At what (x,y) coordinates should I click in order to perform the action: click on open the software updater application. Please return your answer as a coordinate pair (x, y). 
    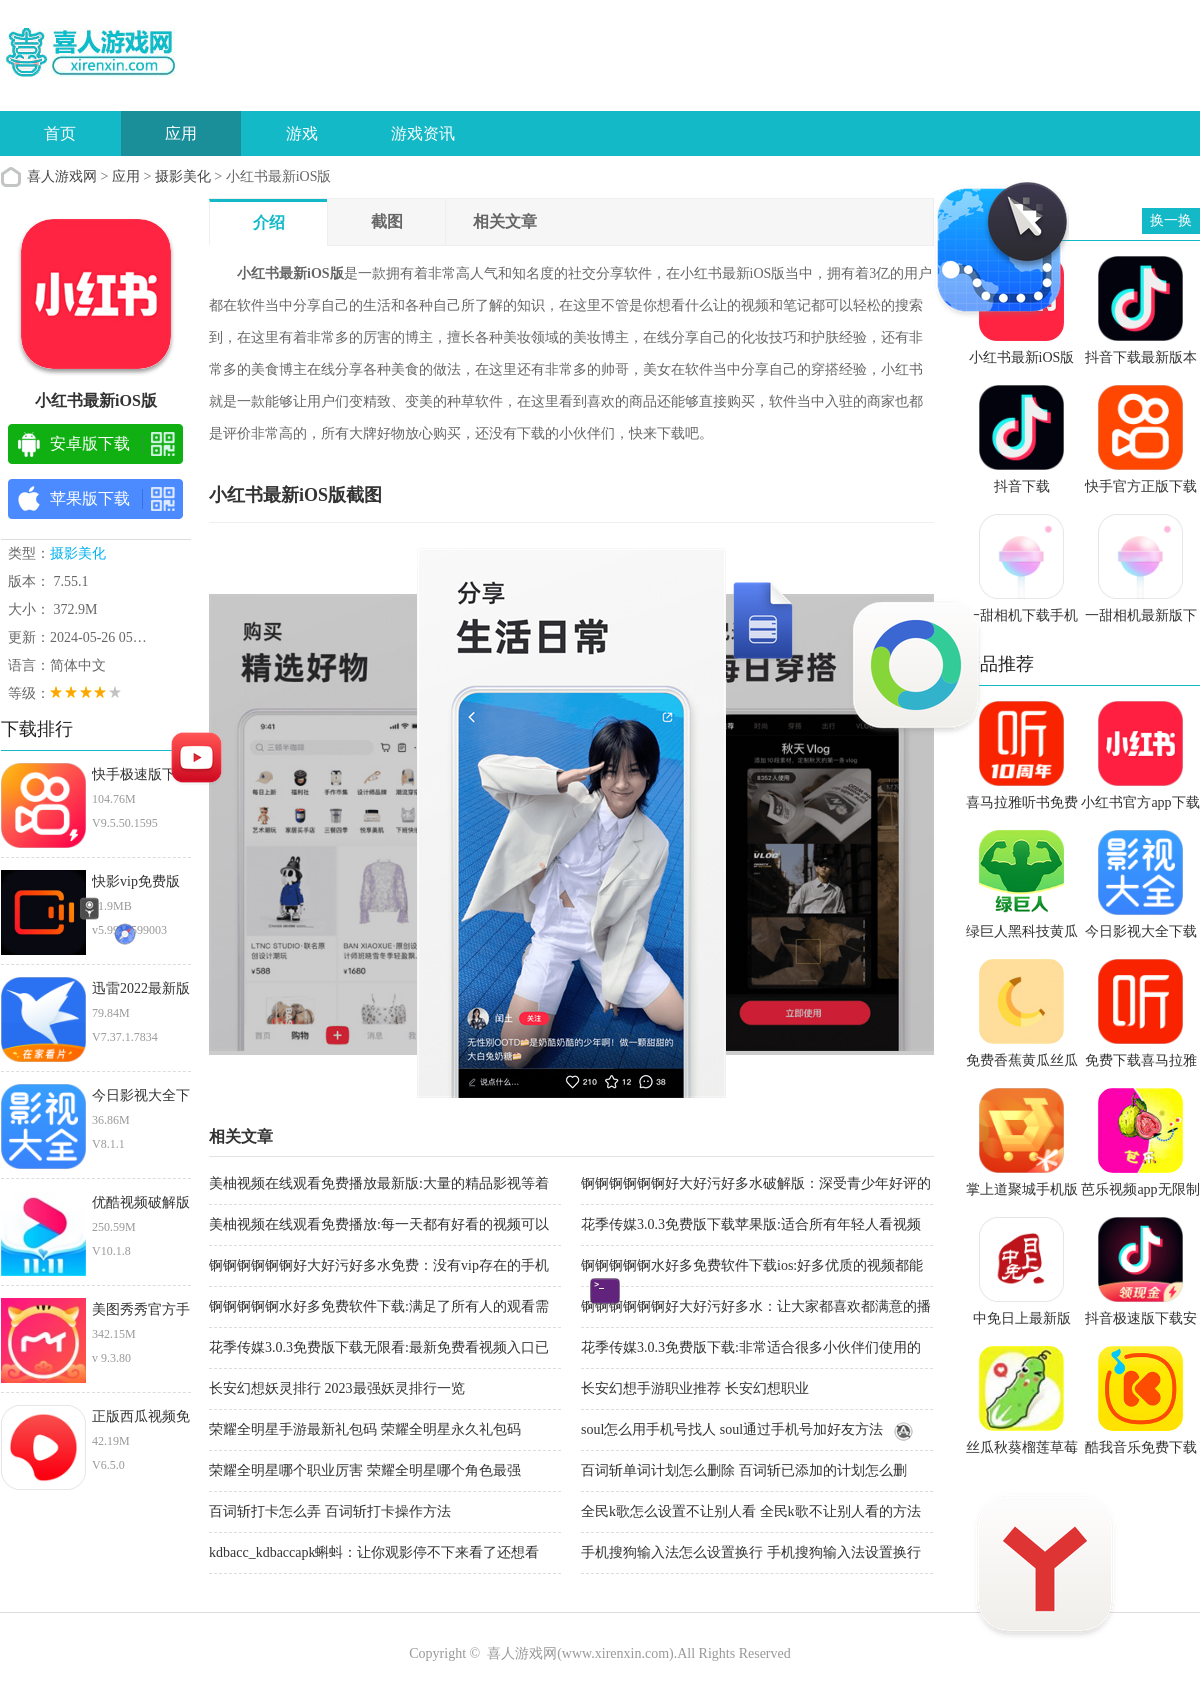
    Looking at the image, I should click on (903, 1431).